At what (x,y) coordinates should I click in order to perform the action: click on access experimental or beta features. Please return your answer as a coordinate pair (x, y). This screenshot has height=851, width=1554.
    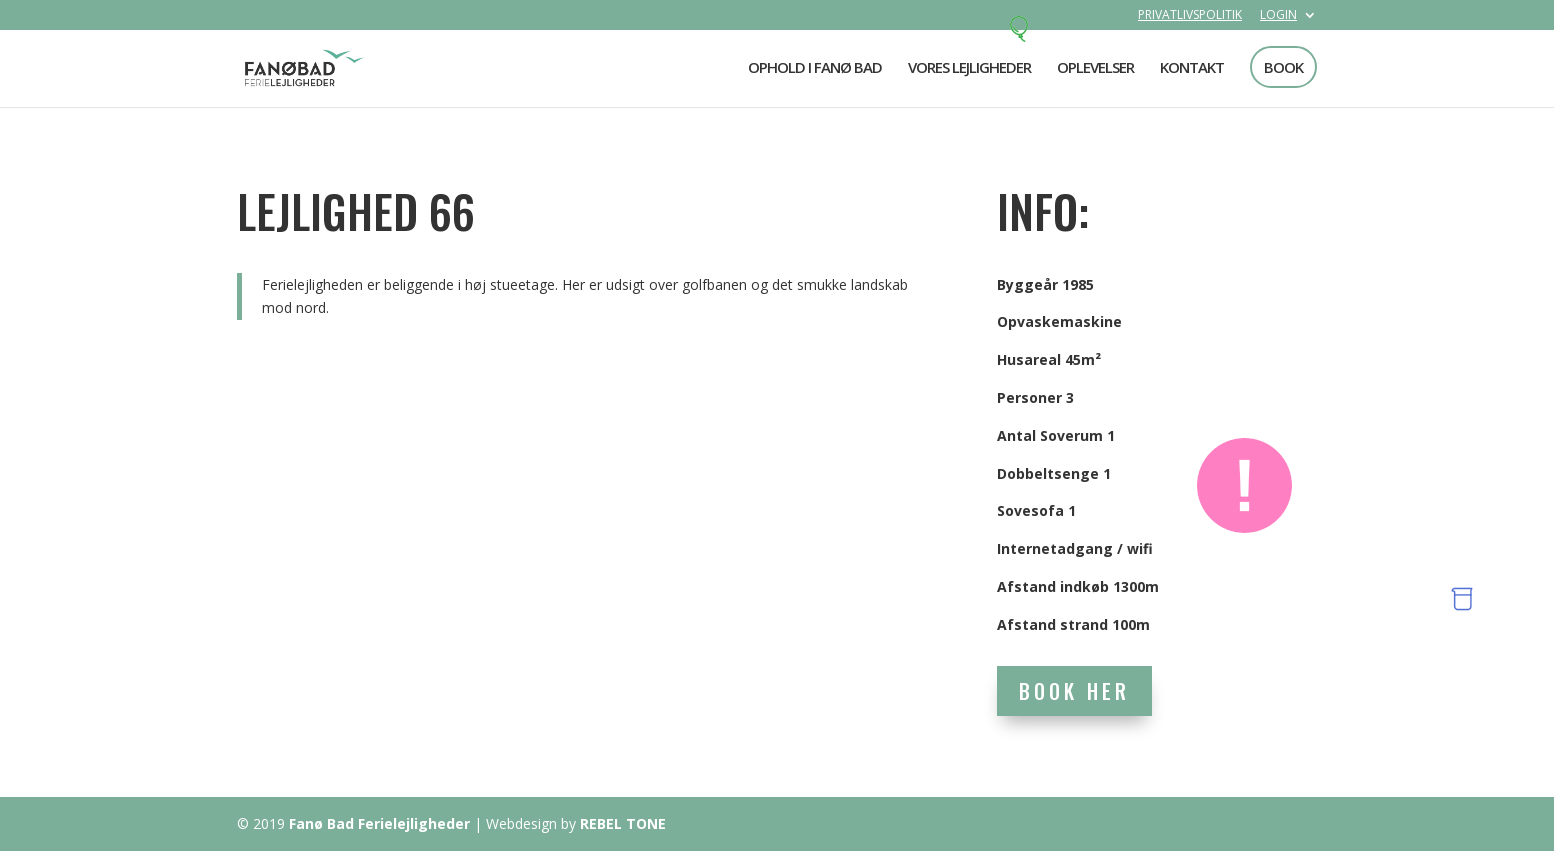
    Looking at the image, I should click on (1462, 599).